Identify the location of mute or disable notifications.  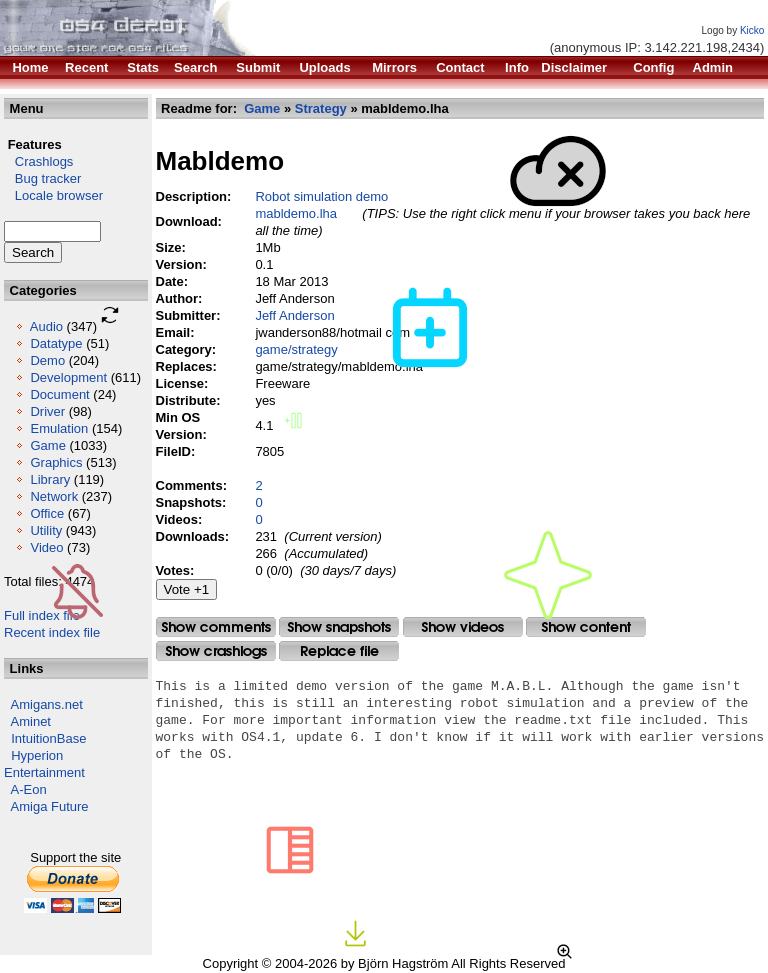
(77, 591).